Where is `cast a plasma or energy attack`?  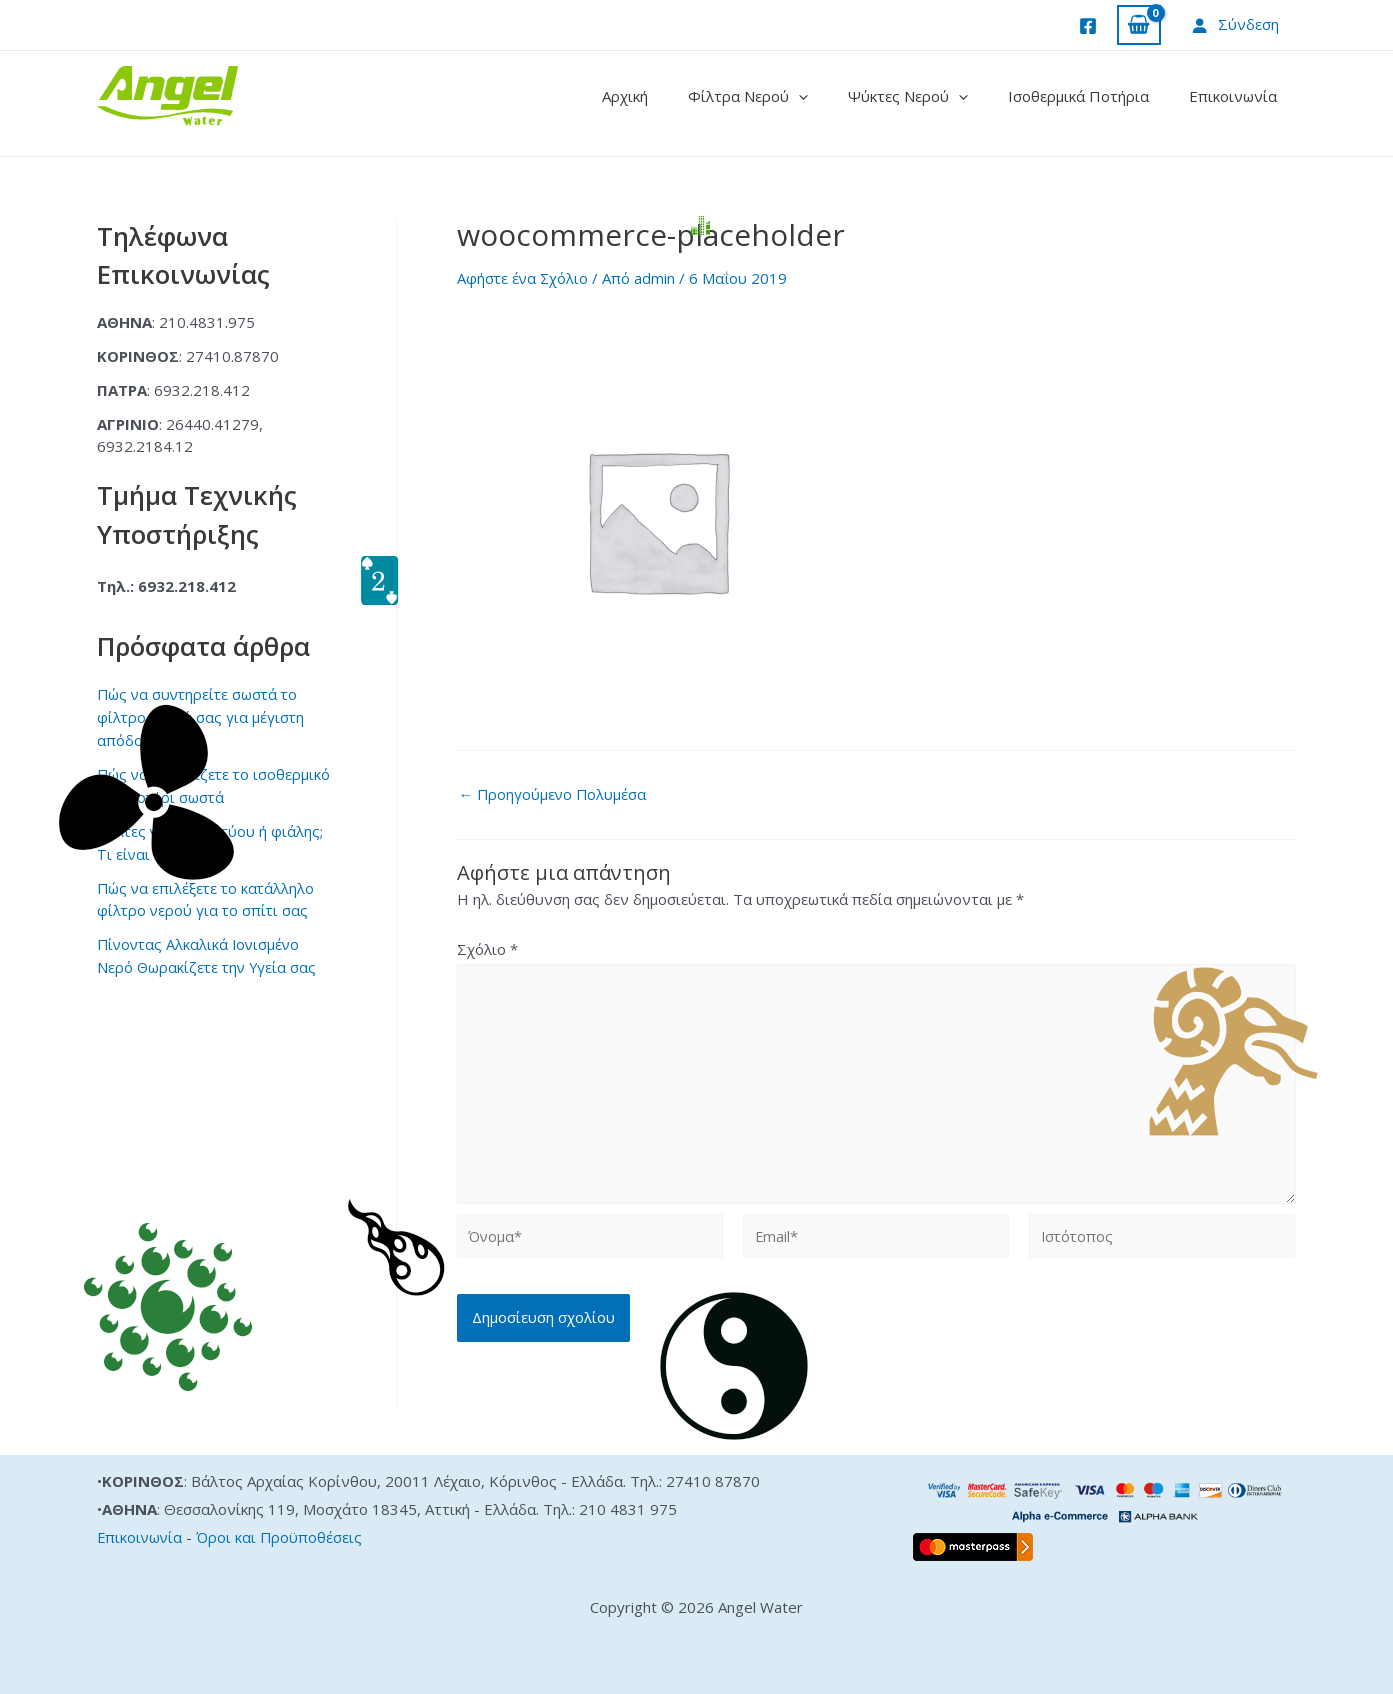 cast a plasma or energy attack is located at coordinates (396, 1247).